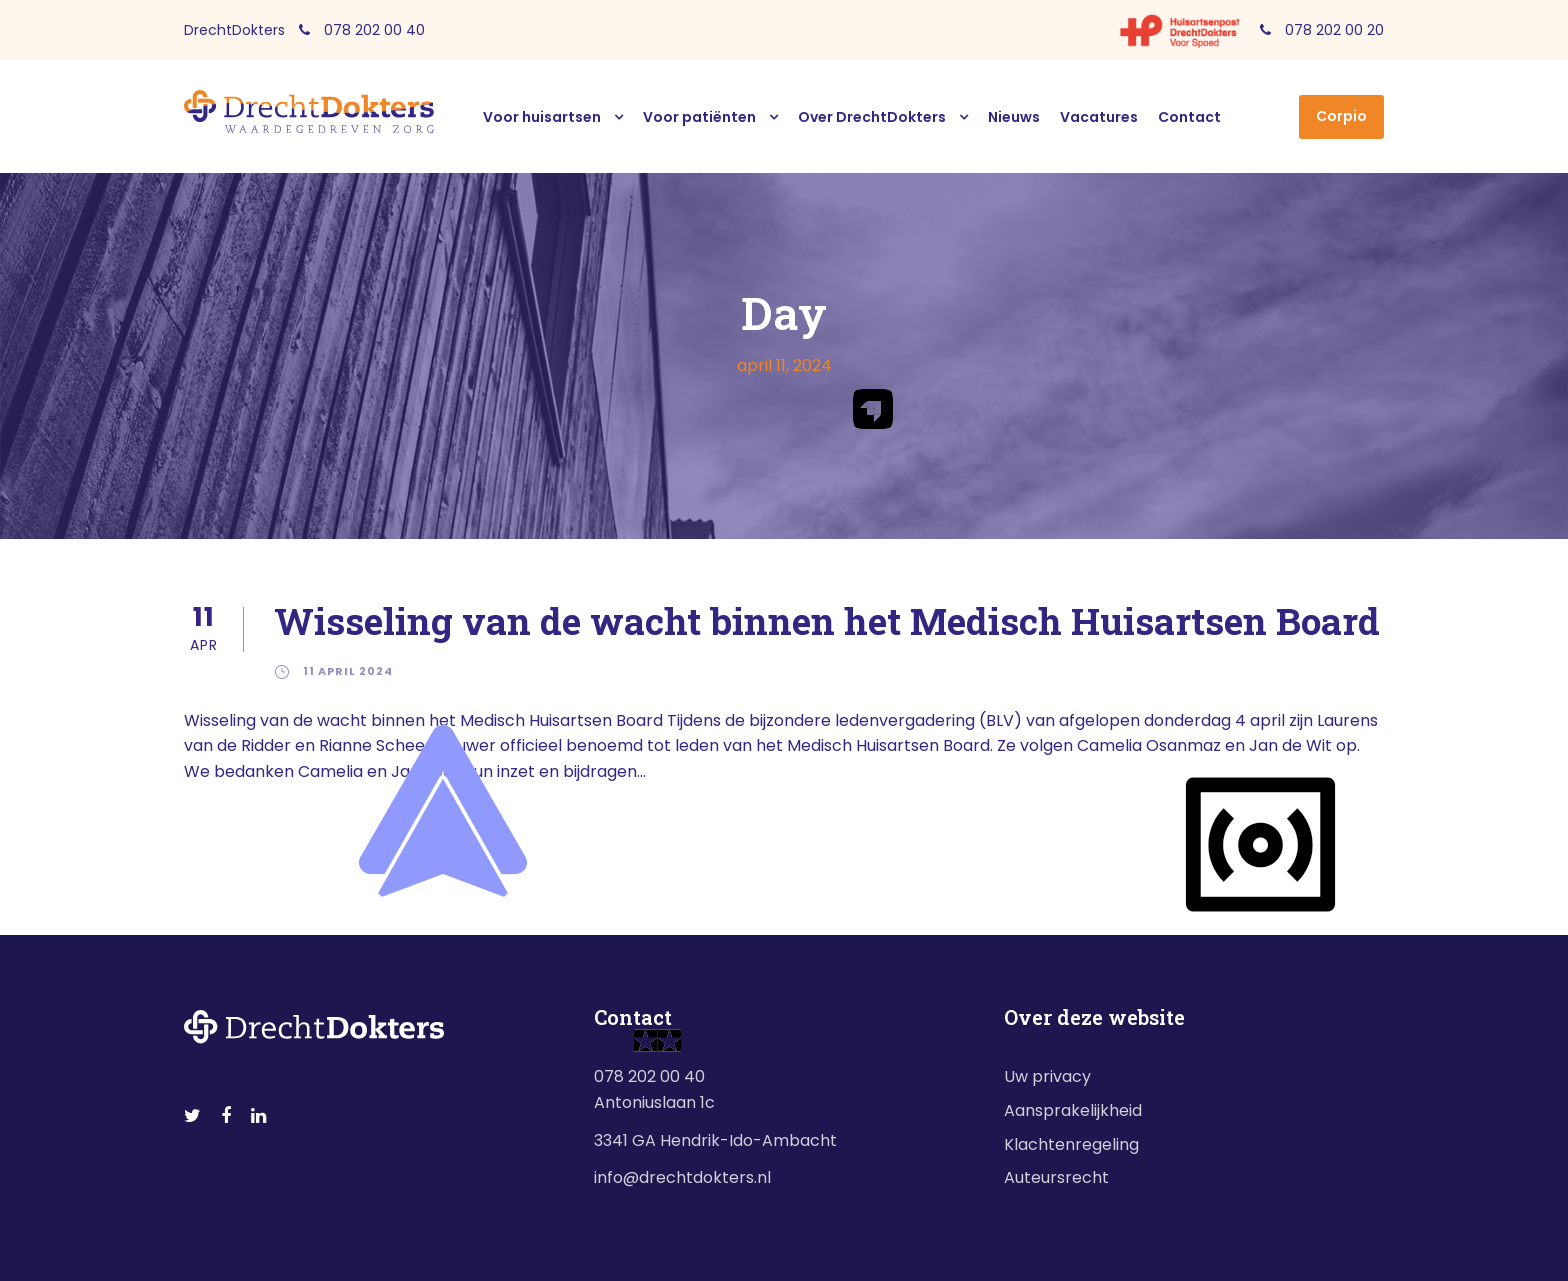 This screenshot has height=1281, width=1568. What do you see at coordinates (657, 1040) in the screenshot?
I see `tamiya brand logo` at bounding box center [657, 1040].